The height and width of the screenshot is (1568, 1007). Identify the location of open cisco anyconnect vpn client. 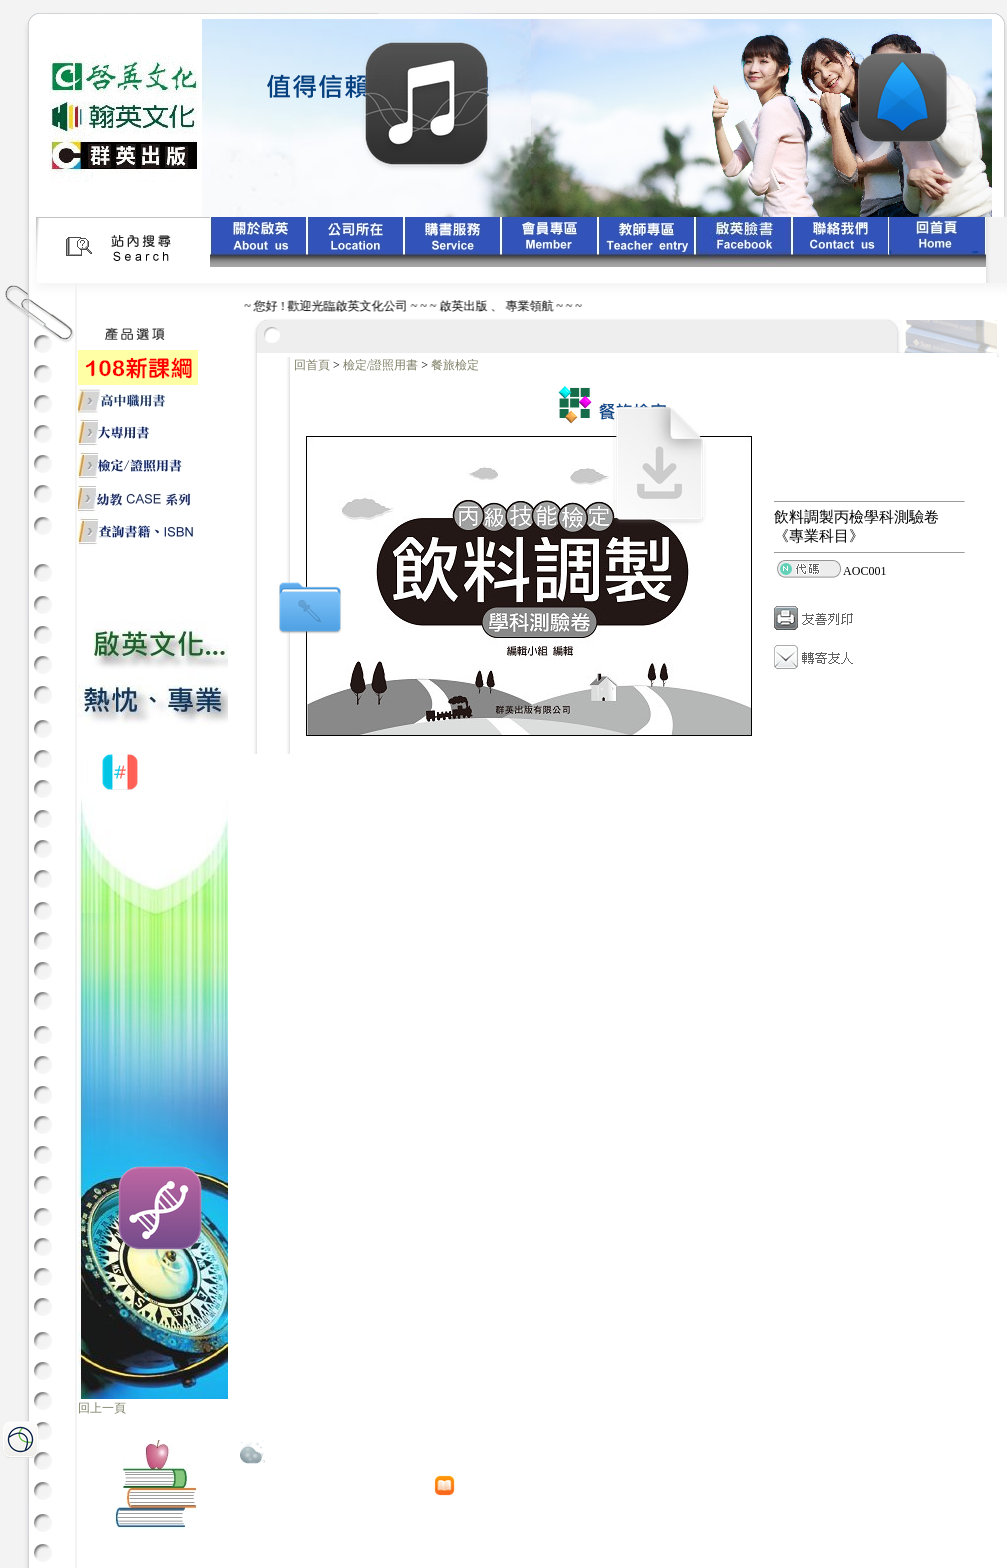
(20, 1439).